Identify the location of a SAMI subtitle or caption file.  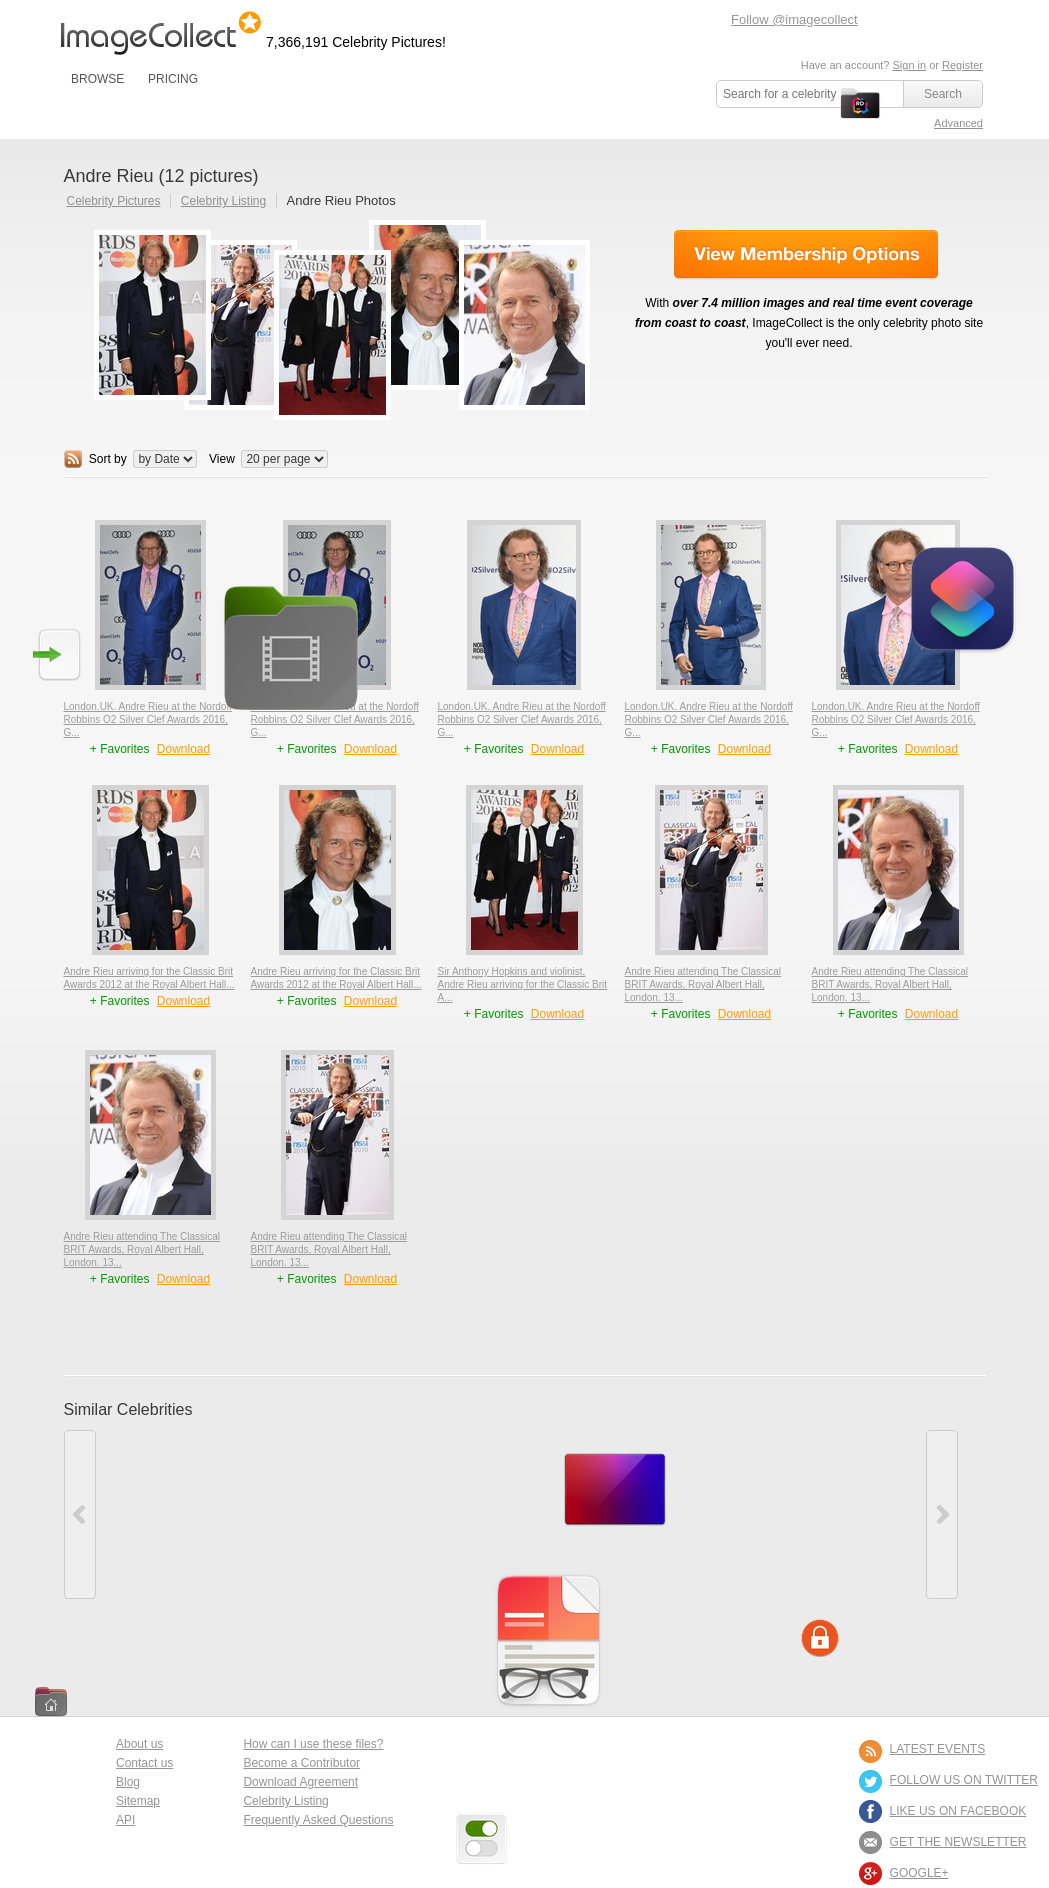
(739, 825).